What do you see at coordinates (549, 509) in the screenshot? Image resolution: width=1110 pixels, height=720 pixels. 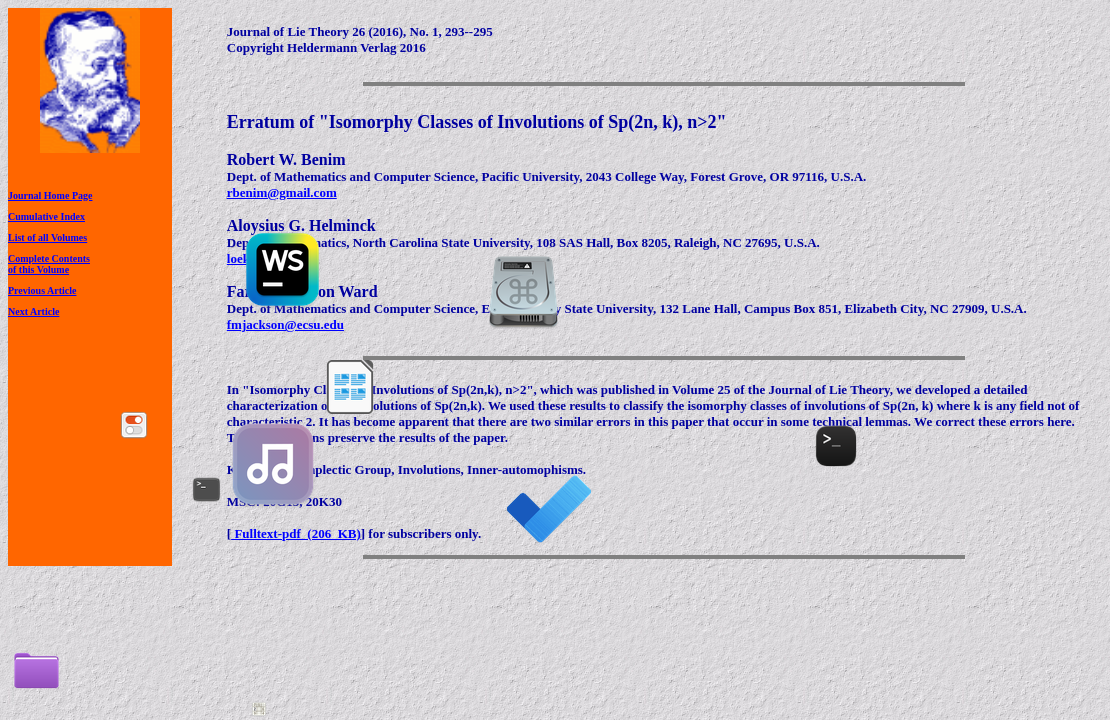 I see `open the tasks app` at bounding box center [549, 509].